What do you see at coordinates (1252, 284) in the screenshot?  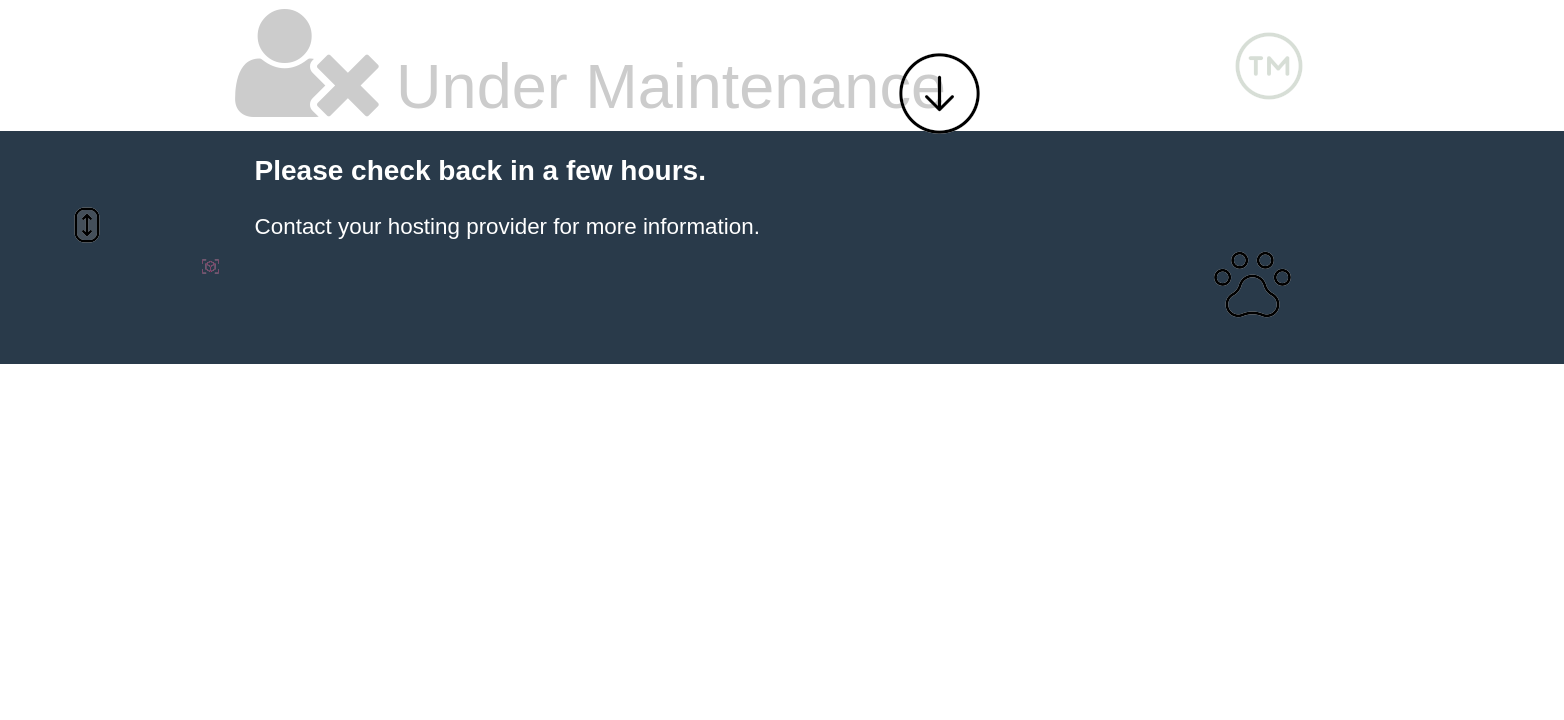 I see `access pet-related features or settings` at bounding box center [1252, 284].